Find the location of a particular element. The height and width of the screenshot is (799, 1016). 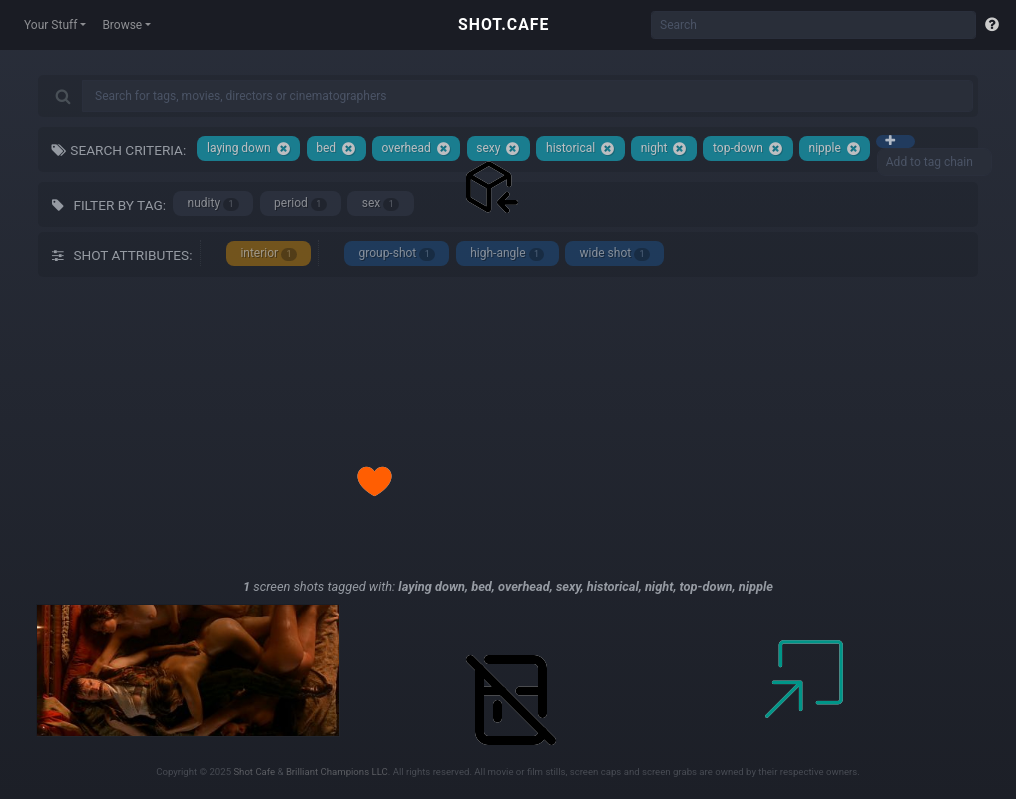

import or bring content into the current view is located at coordinates (804, 679).